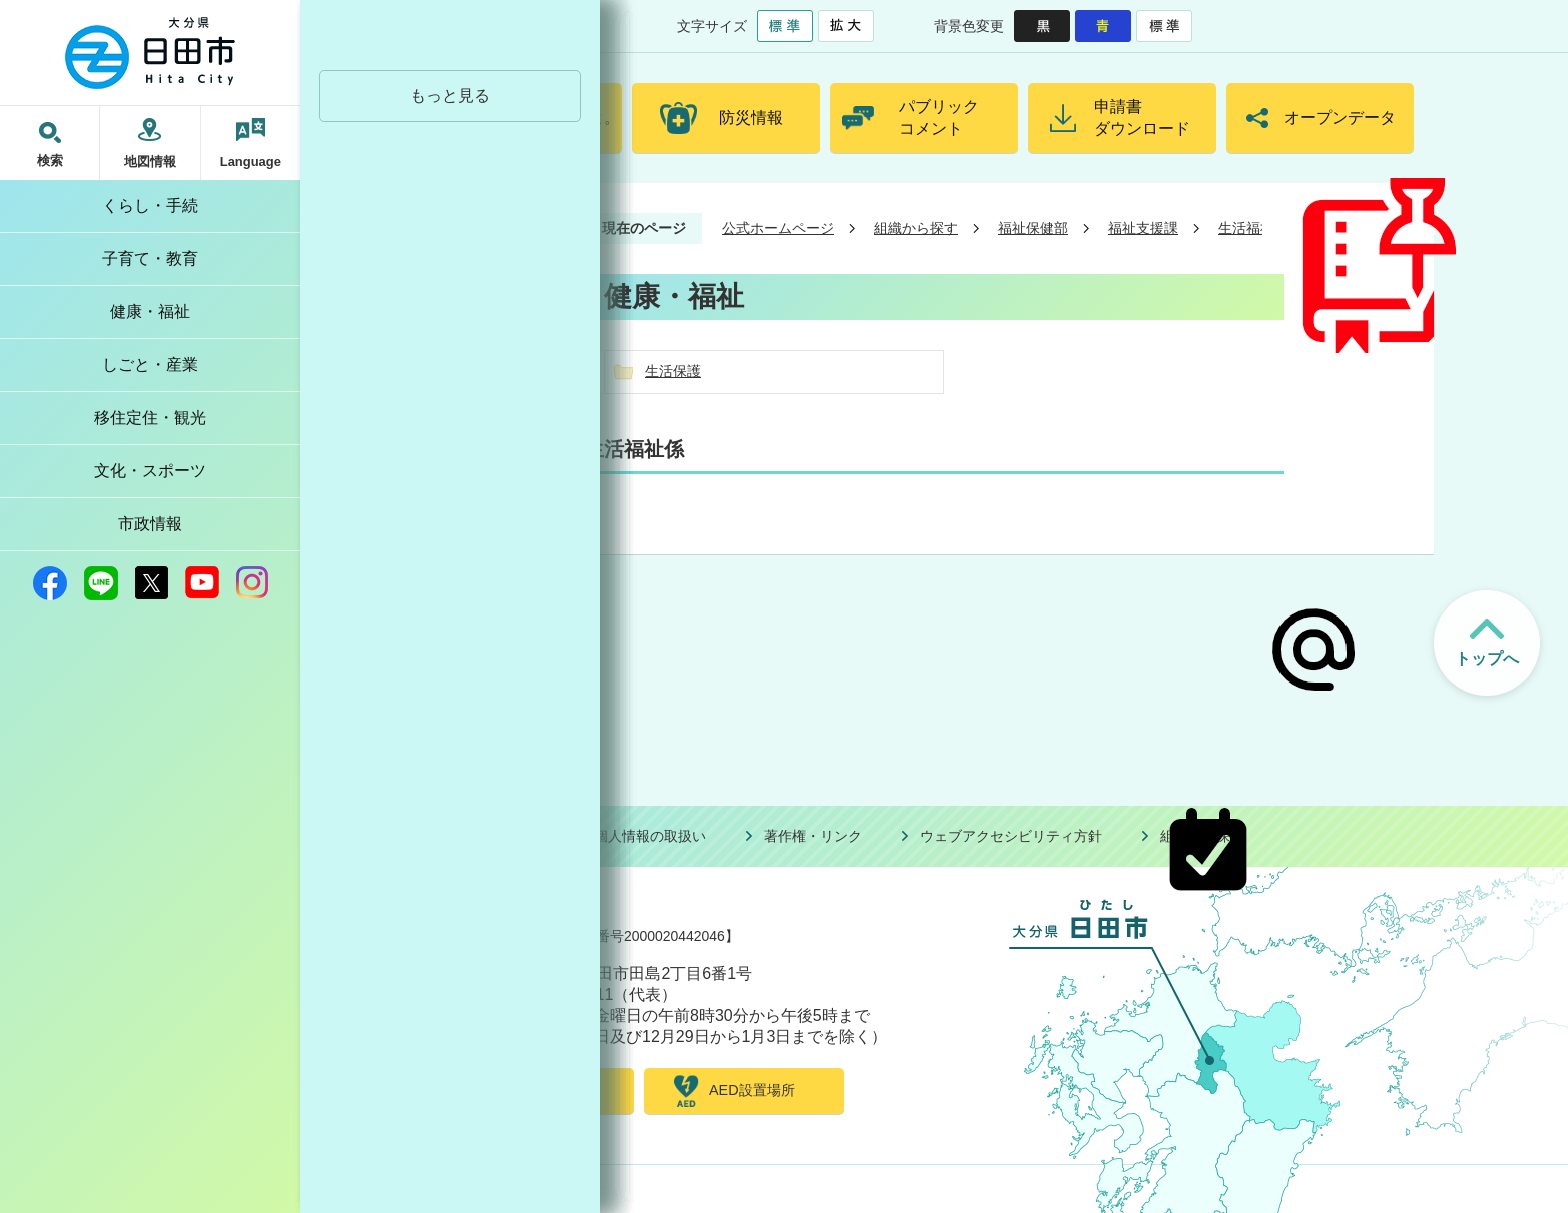  What do you see at coordinates (1208, 852) in the screenshot?
I see `confirm or schedule an appointment` at bounding box center [1208, 852].